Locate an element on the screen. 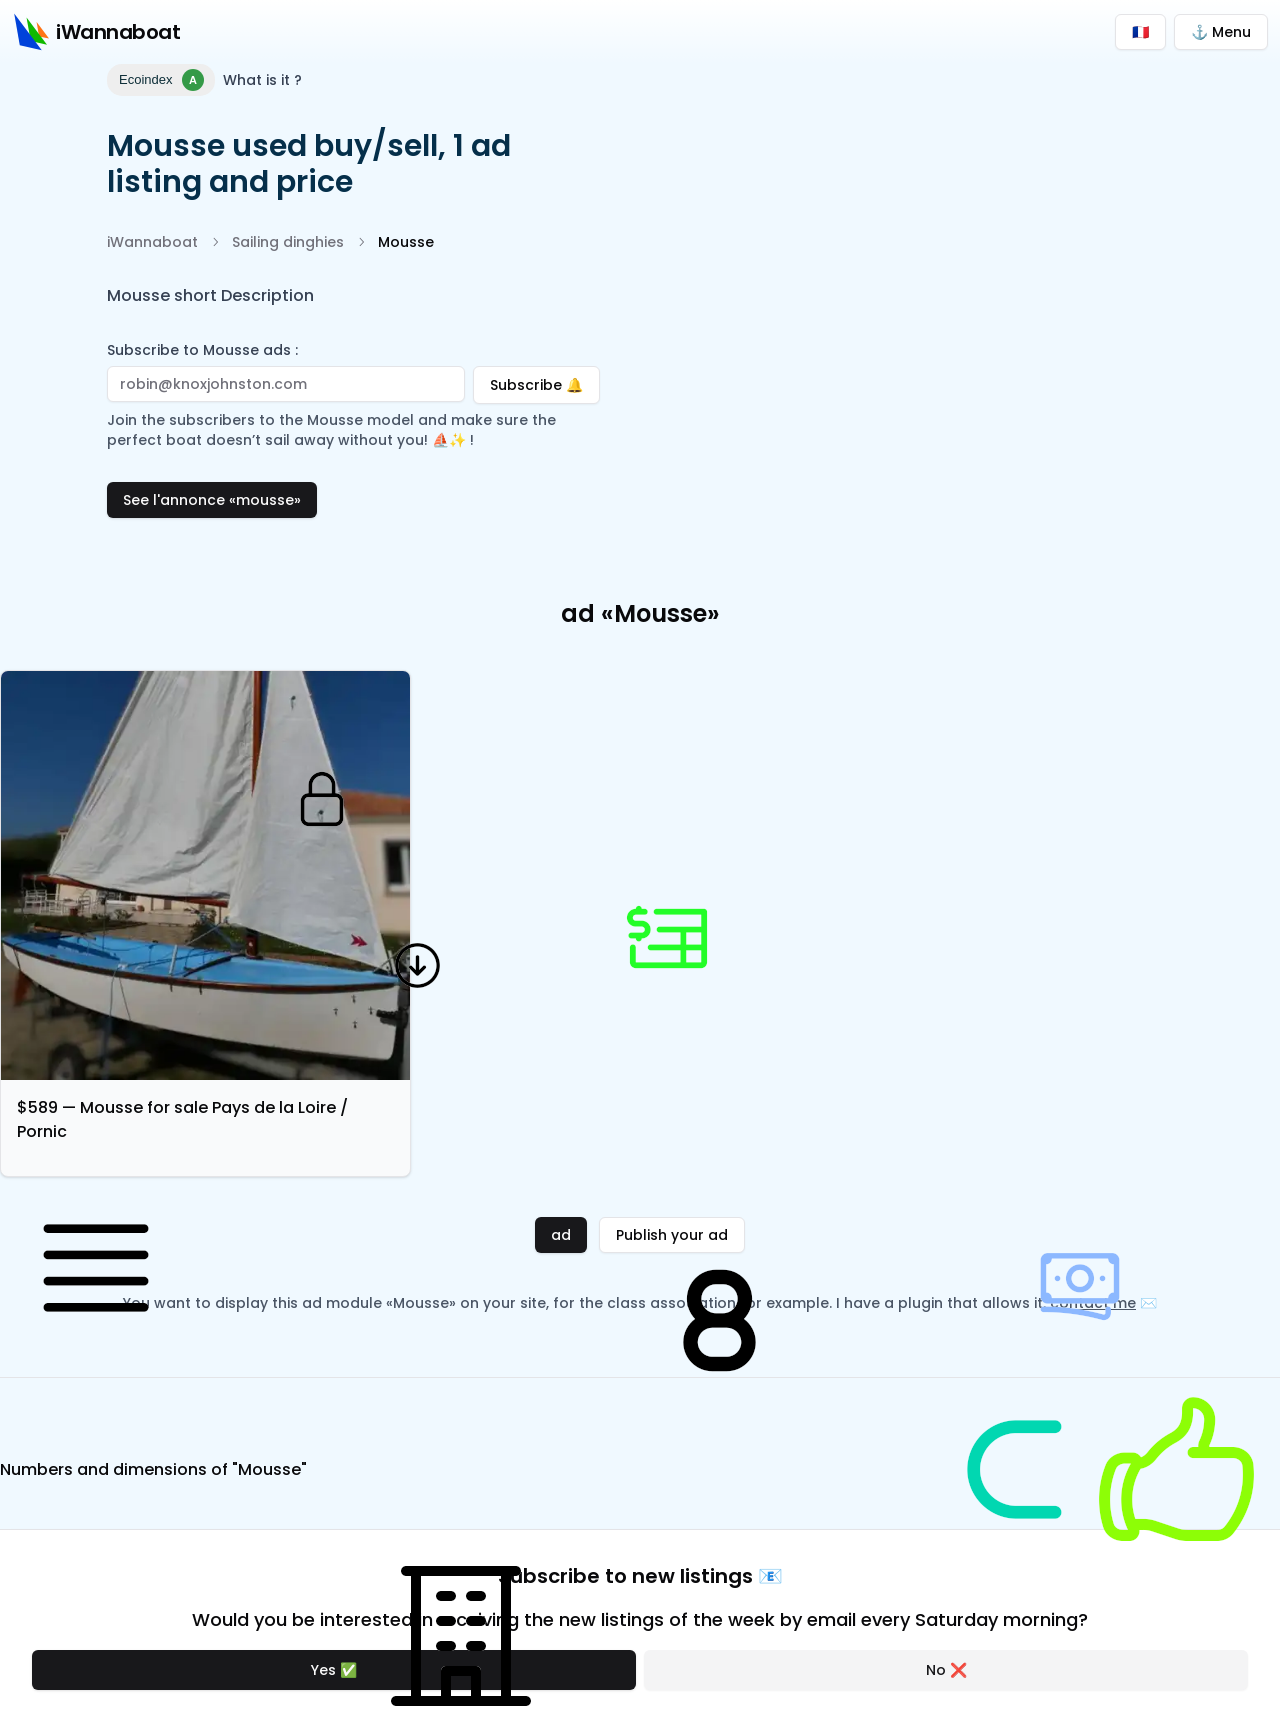 The width and height of the screenshot is (1280, 1722). indicates a locked or secured item is located at coordinates (322, 799).